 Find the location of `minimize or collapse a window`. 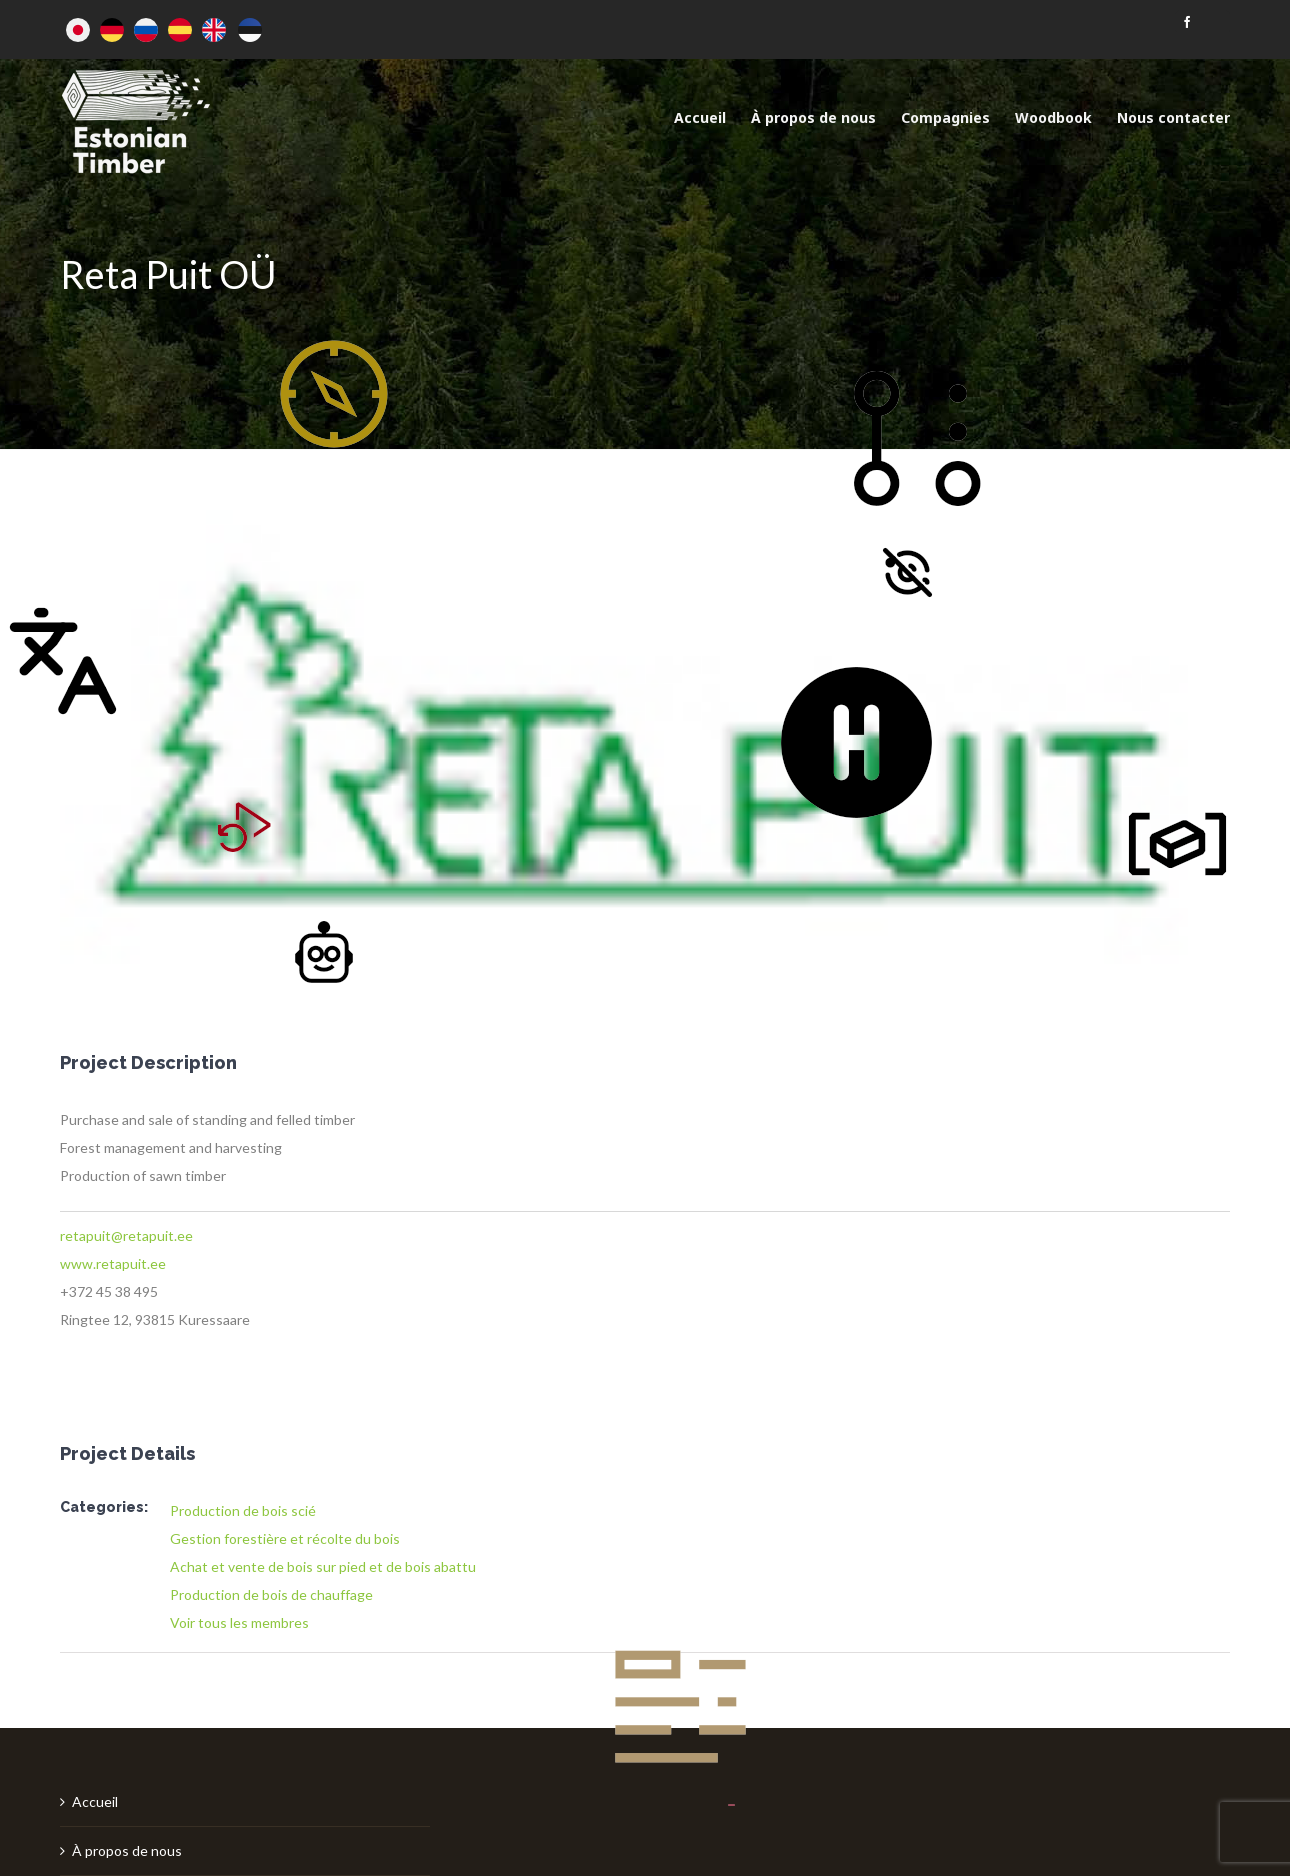

minimize or collapse a window is located at coordinates (731, 1804).